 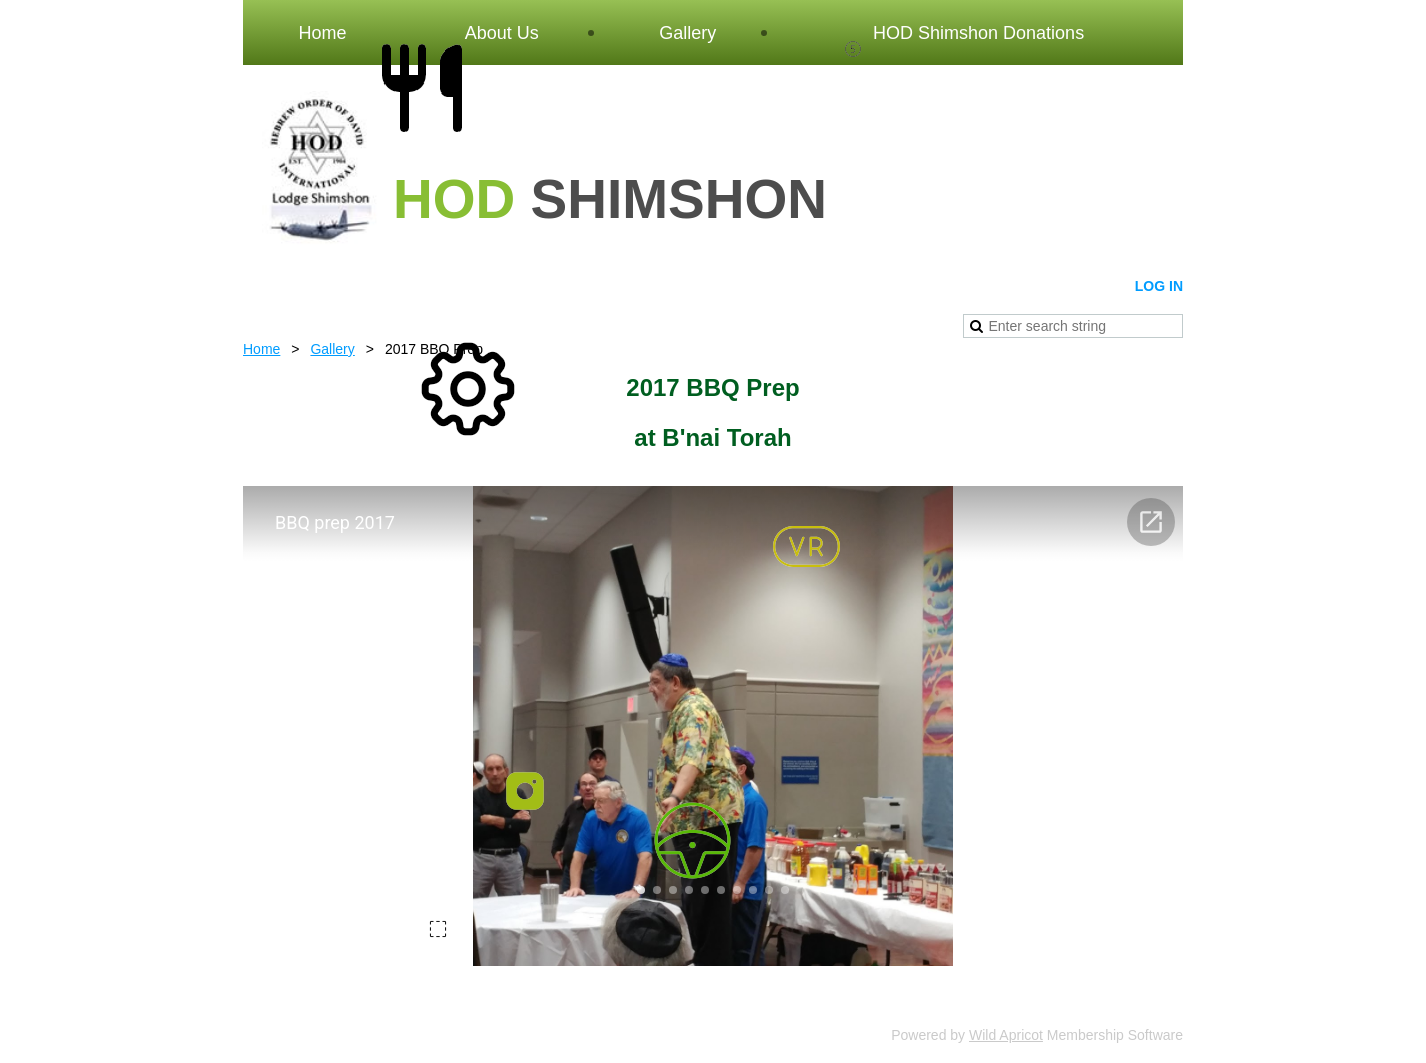 What do you see at coordinates (525, 791) in the screenshot?
I see `open instagram app` at bounding box center [525, 791].